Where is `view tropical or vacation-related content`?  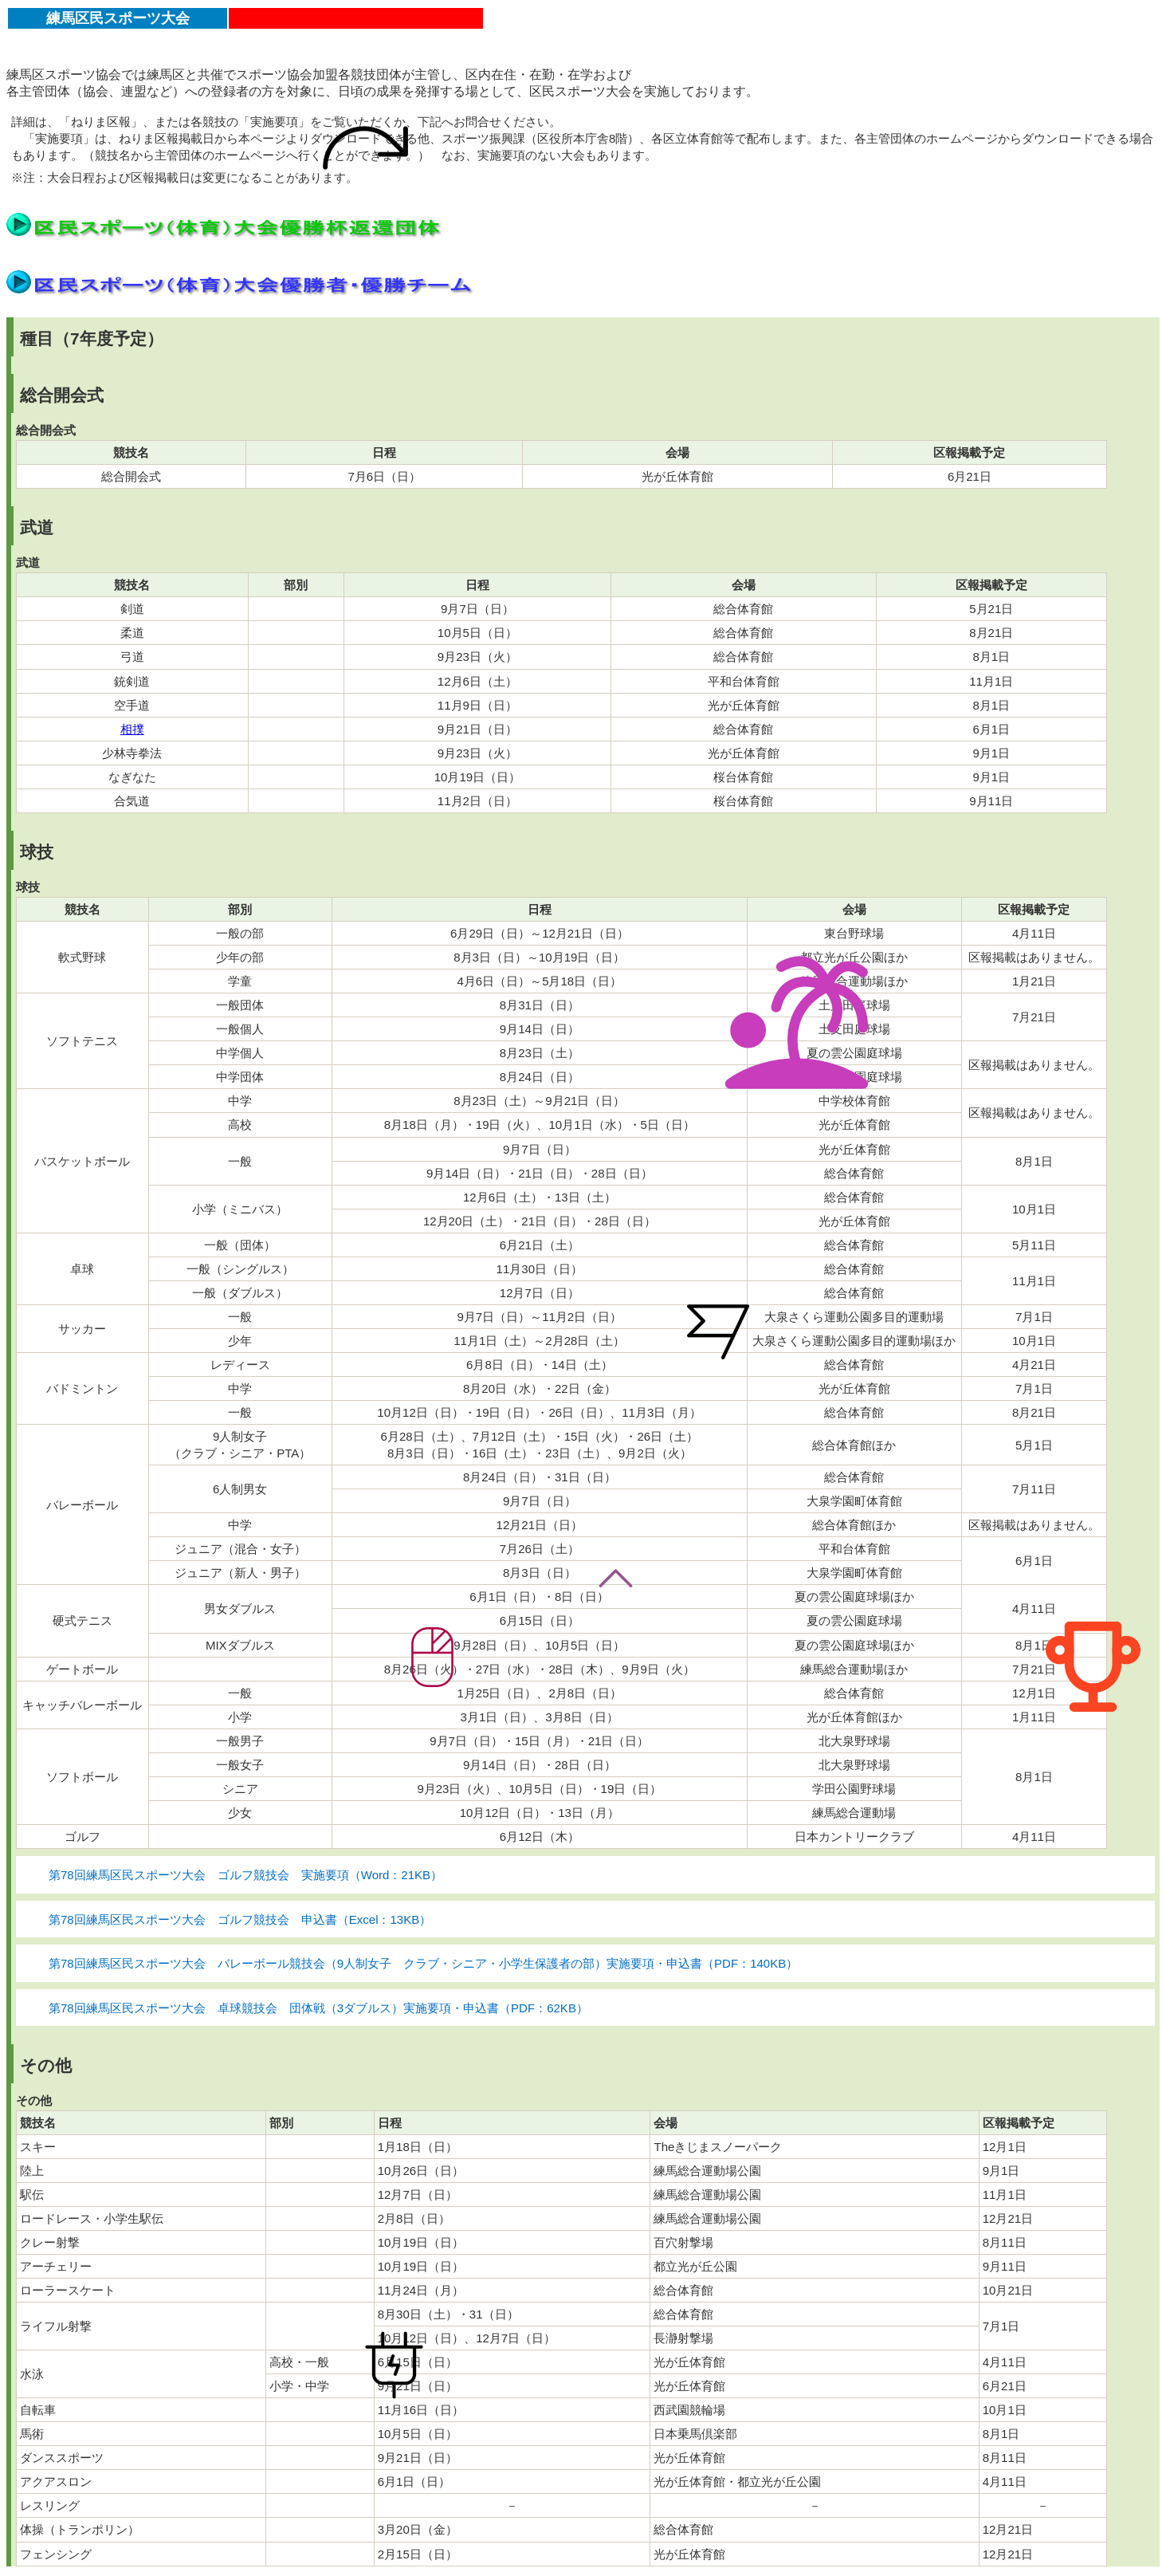 view tropical or vacation-related content is located at coordinates (796, 1022).